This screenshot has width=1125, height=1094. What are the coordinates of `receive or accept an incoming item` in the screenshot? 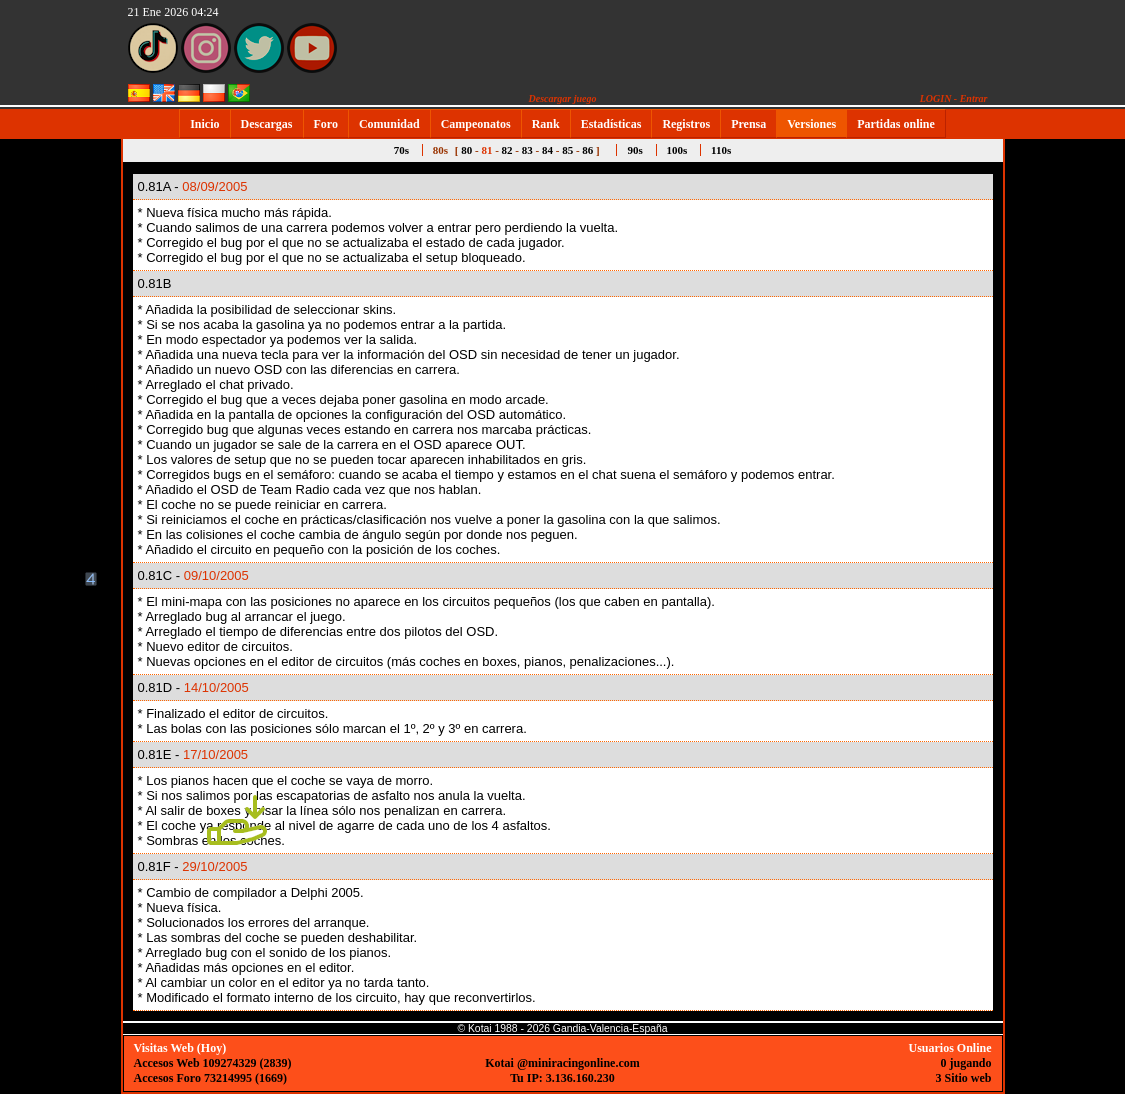 It's located at (239, 823).